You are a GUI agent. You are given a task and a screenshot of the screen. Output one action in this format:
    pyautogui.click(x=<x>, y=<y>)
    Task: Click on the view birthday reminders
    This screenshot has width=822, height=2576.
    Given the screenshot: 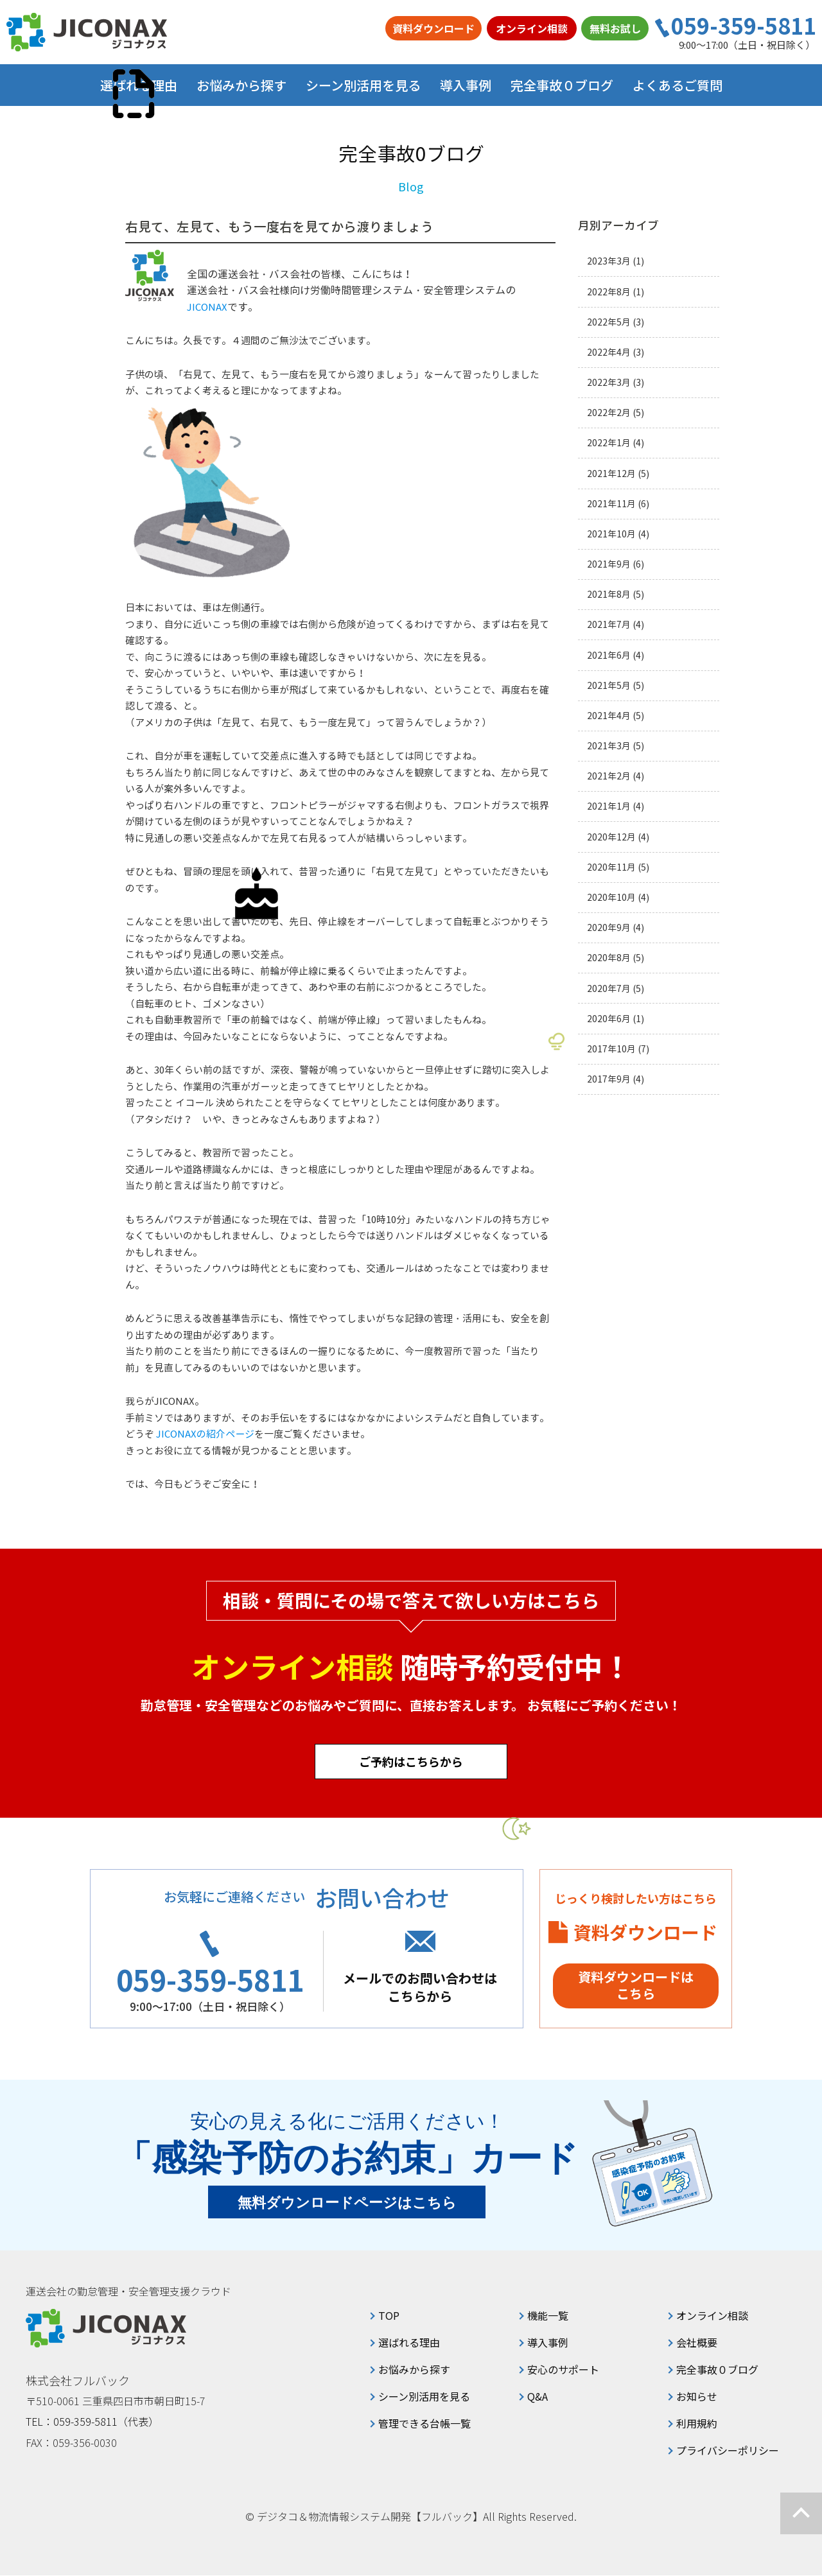 What is the action you would take?
    pyautogui.click(x=256, y=895)
    